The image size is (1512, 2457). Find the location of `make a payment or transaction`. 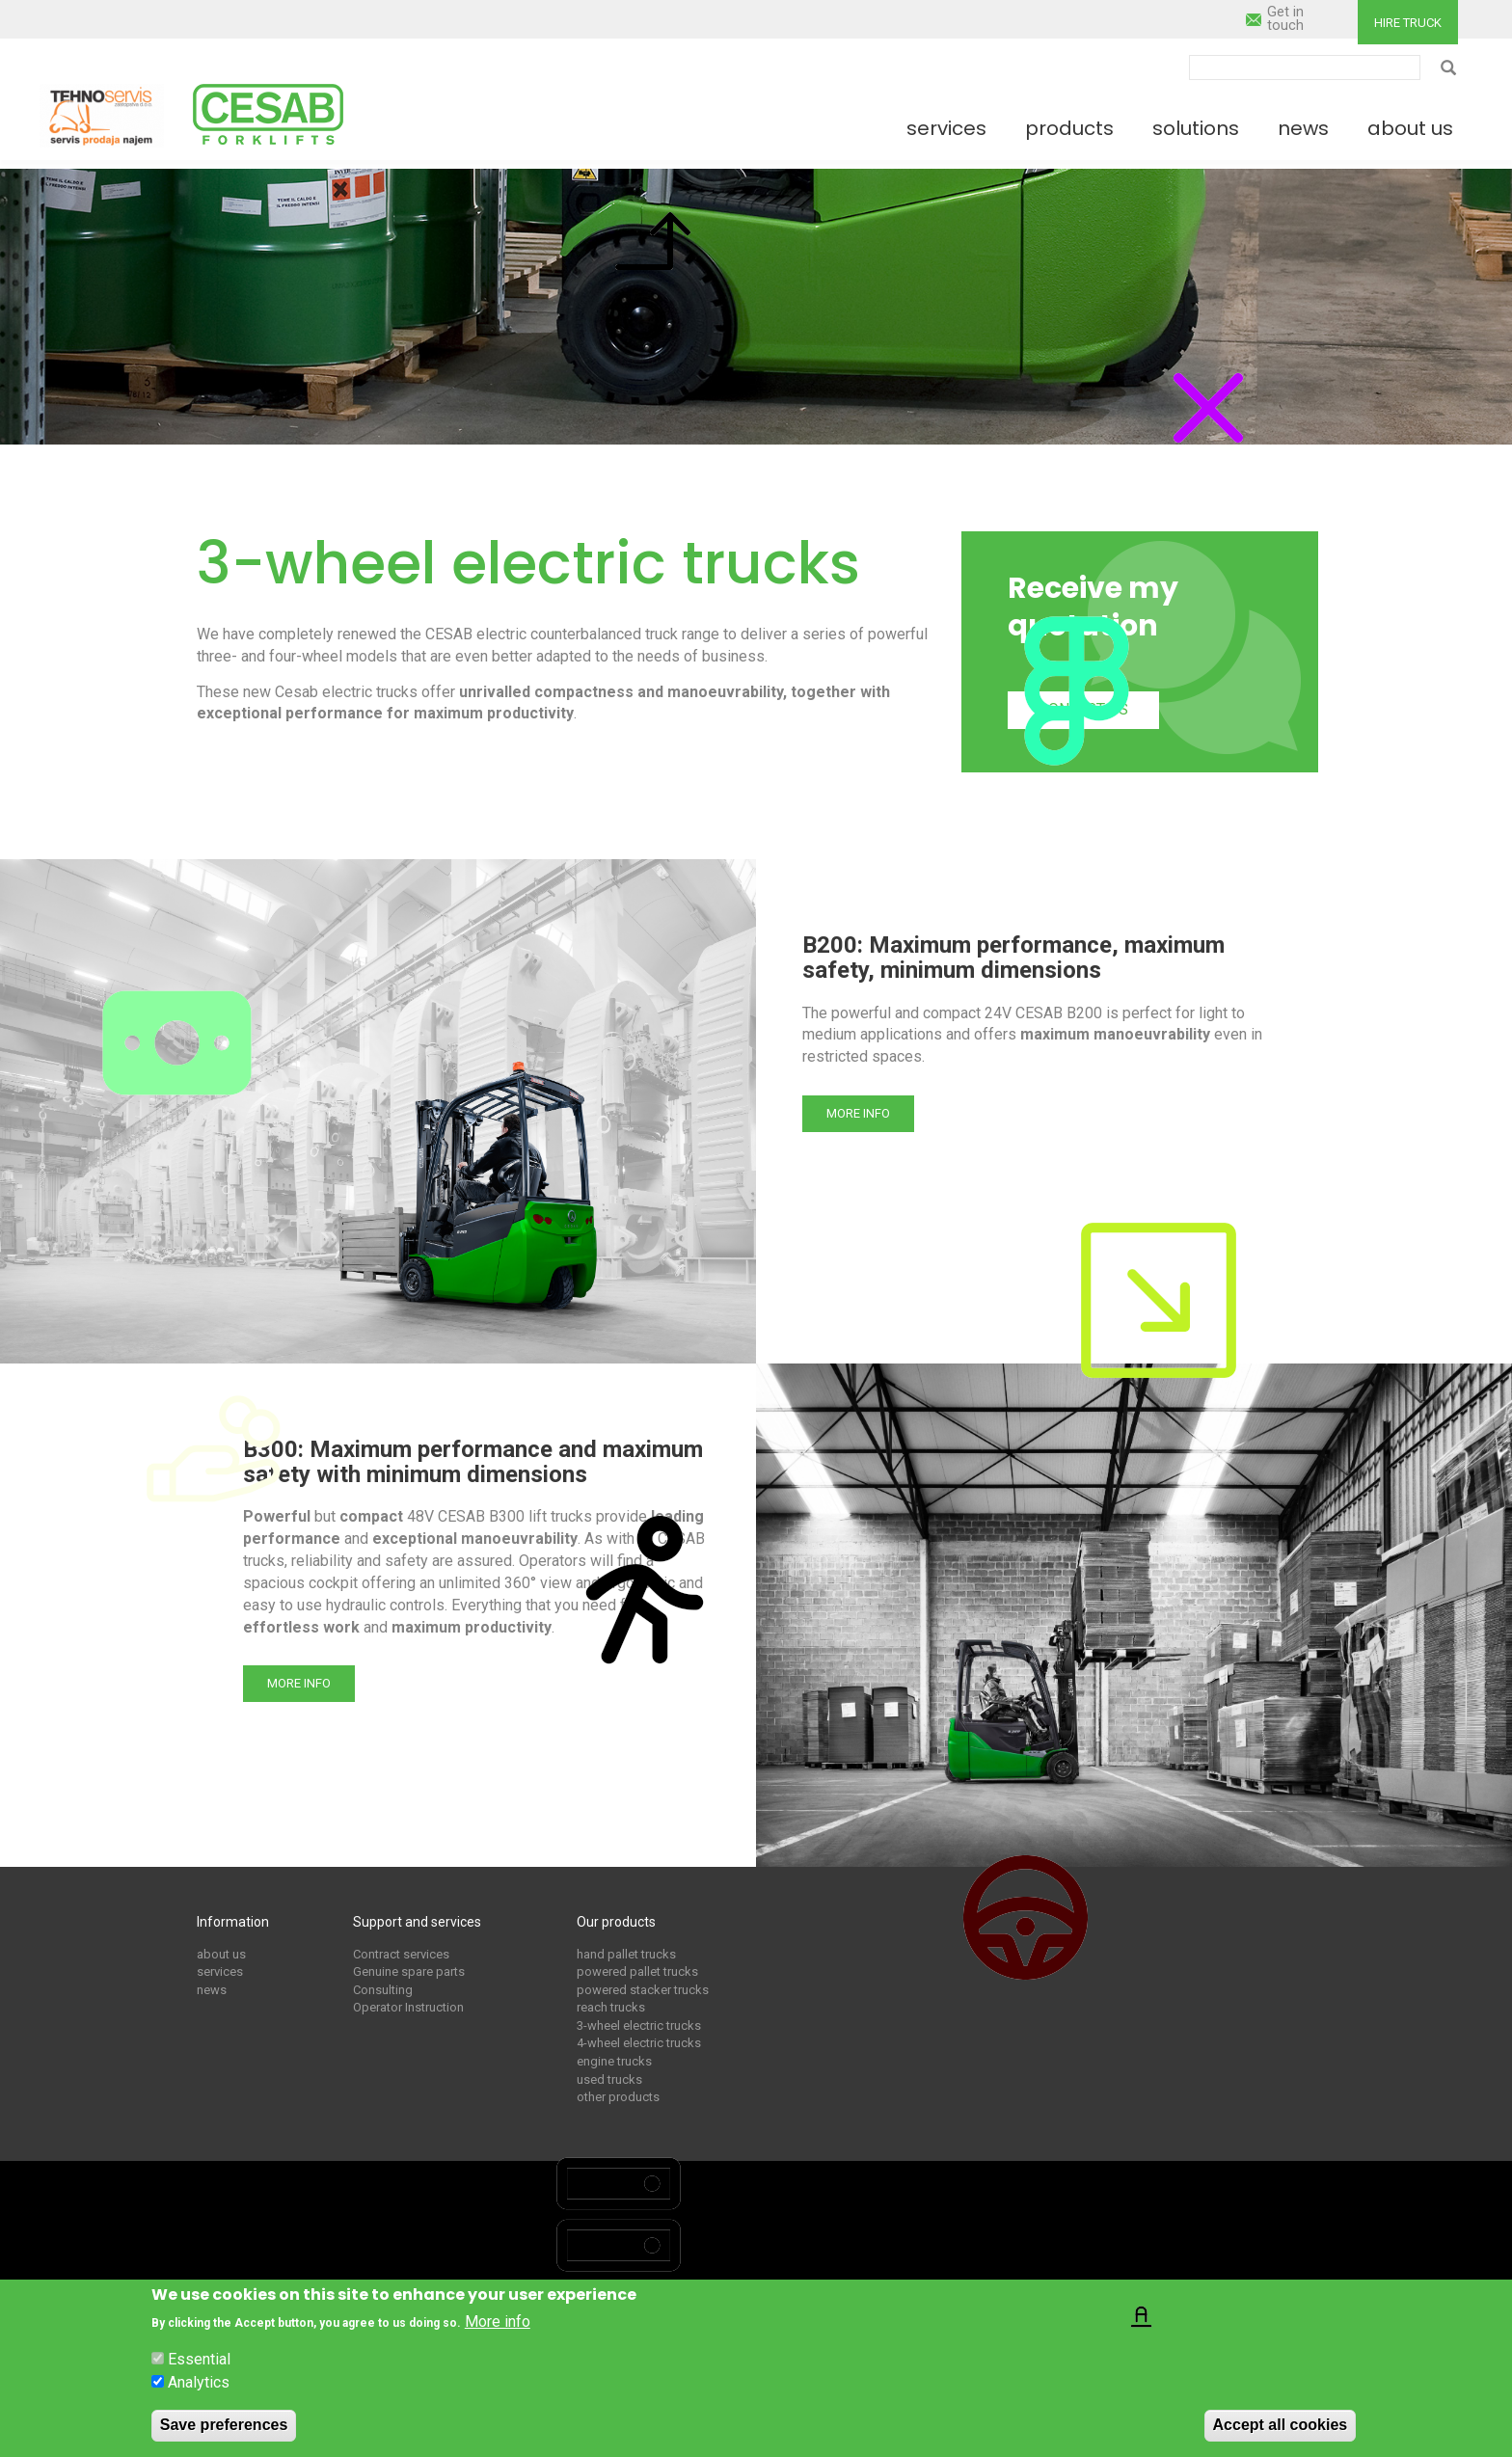

make a payment or transaction is located at coordinates (176, 1042).